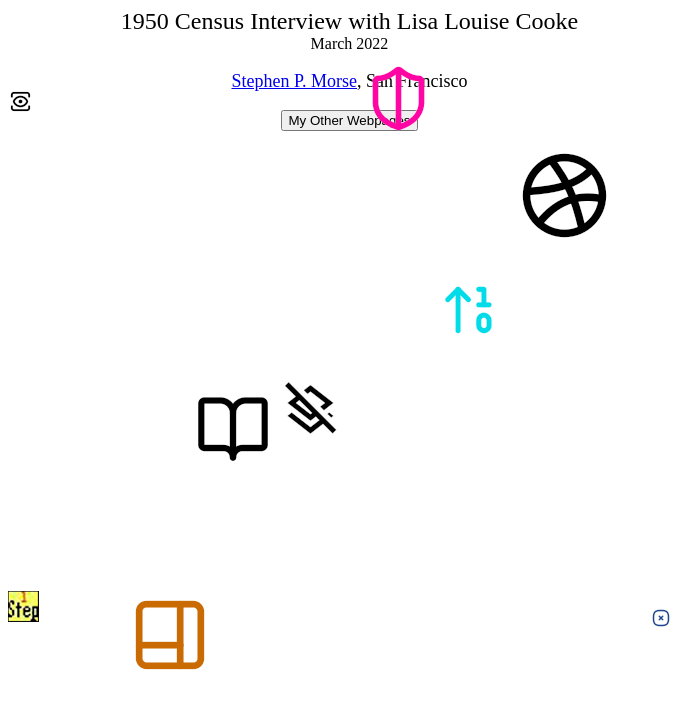  I want to click on view or preview content, so click(20, 101).